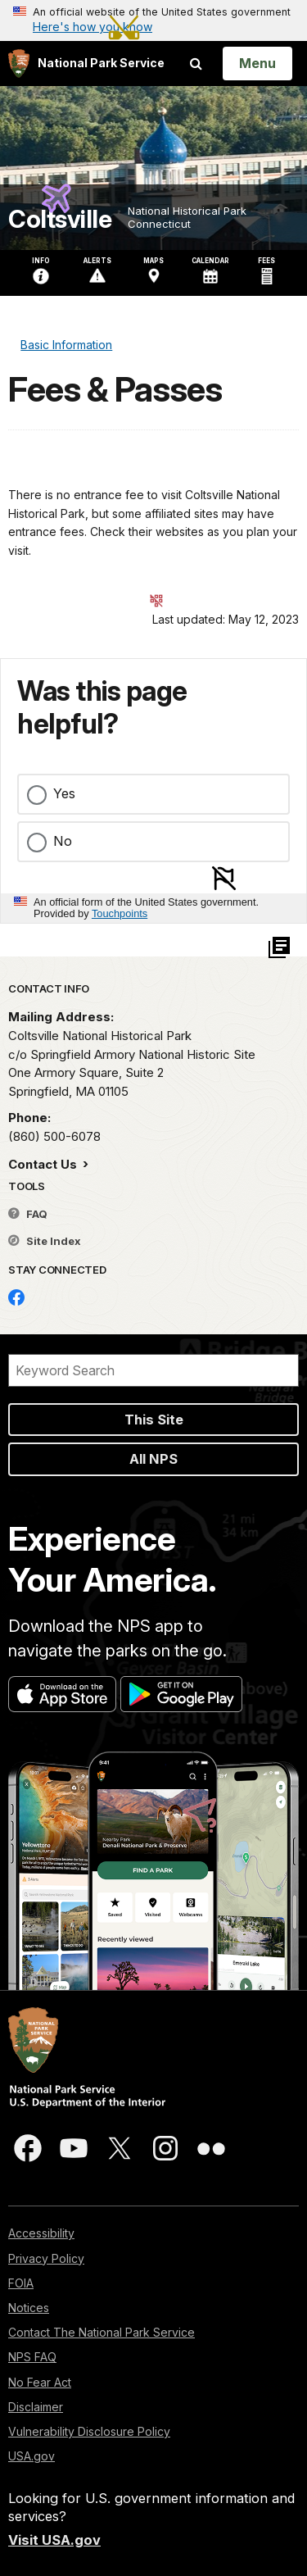 Image resolution: width=307 pixels, height=2576 pixels. I want to click on dialpad is currently disabled, so click(156, 601).